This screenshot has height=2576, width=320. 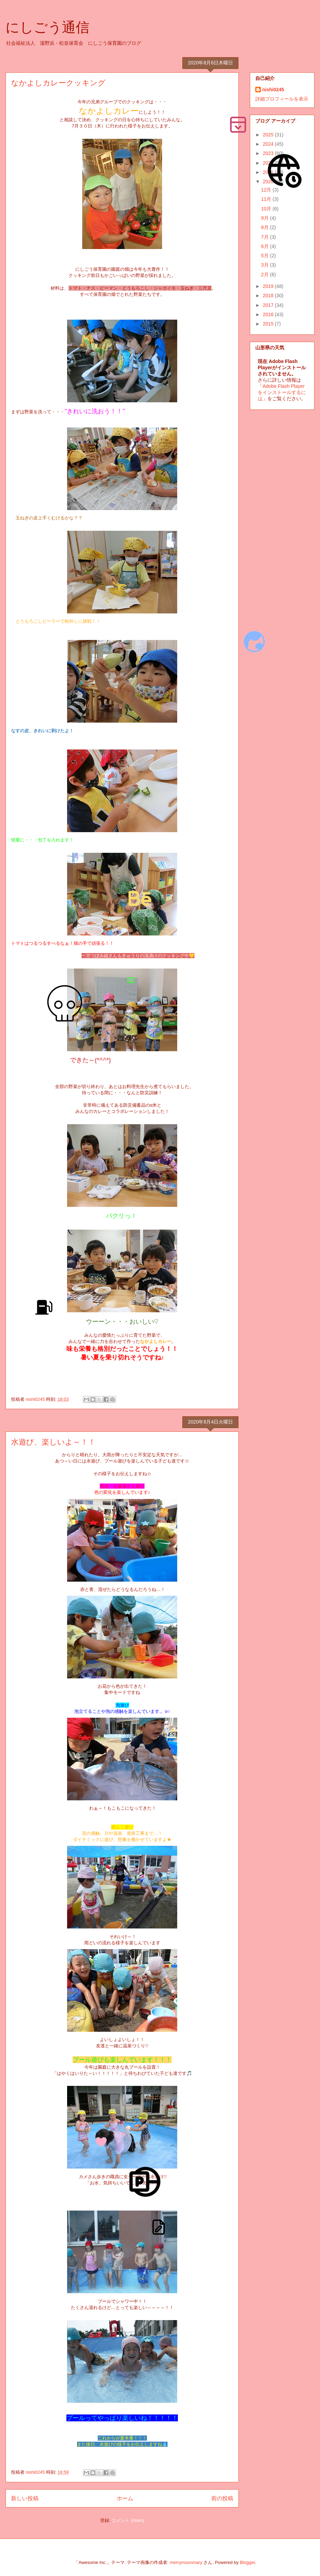 I want to click on switch to international or global settings, so click(x=254, y=642).